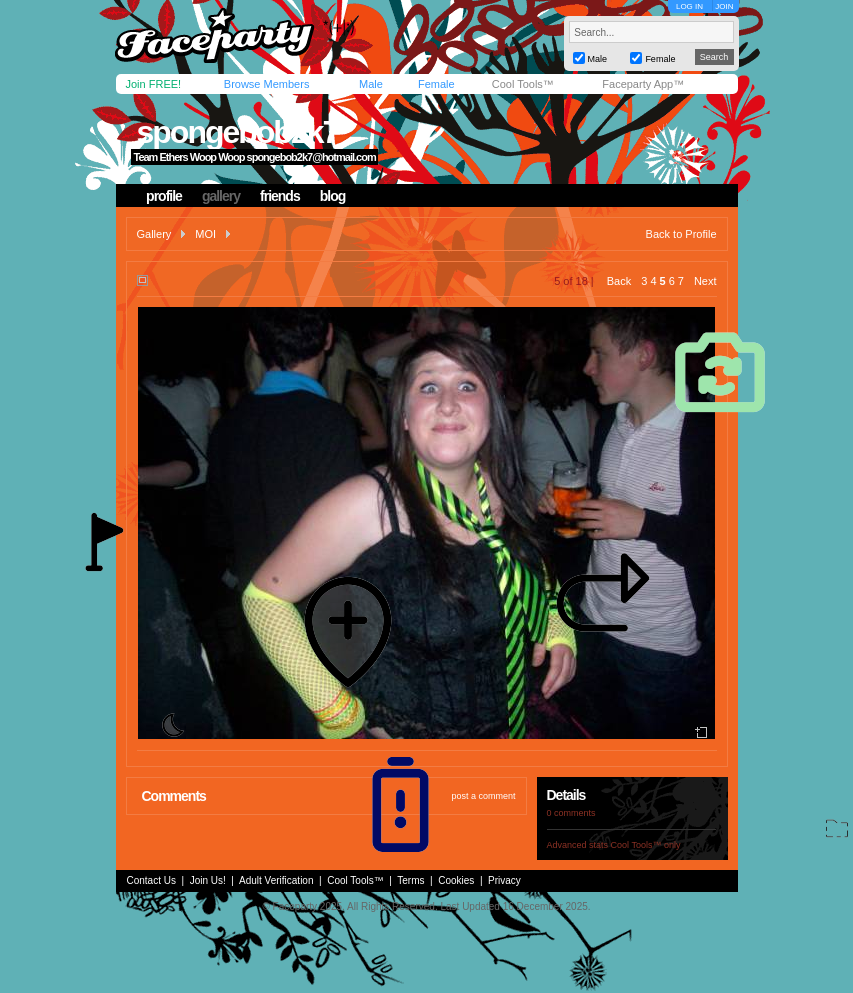 Image resolution: width=853 pixels, height=993 pixels. Describe the element at coordinates (720, 374) in the screenshot. I see `switch between front and rear camera` at that location.